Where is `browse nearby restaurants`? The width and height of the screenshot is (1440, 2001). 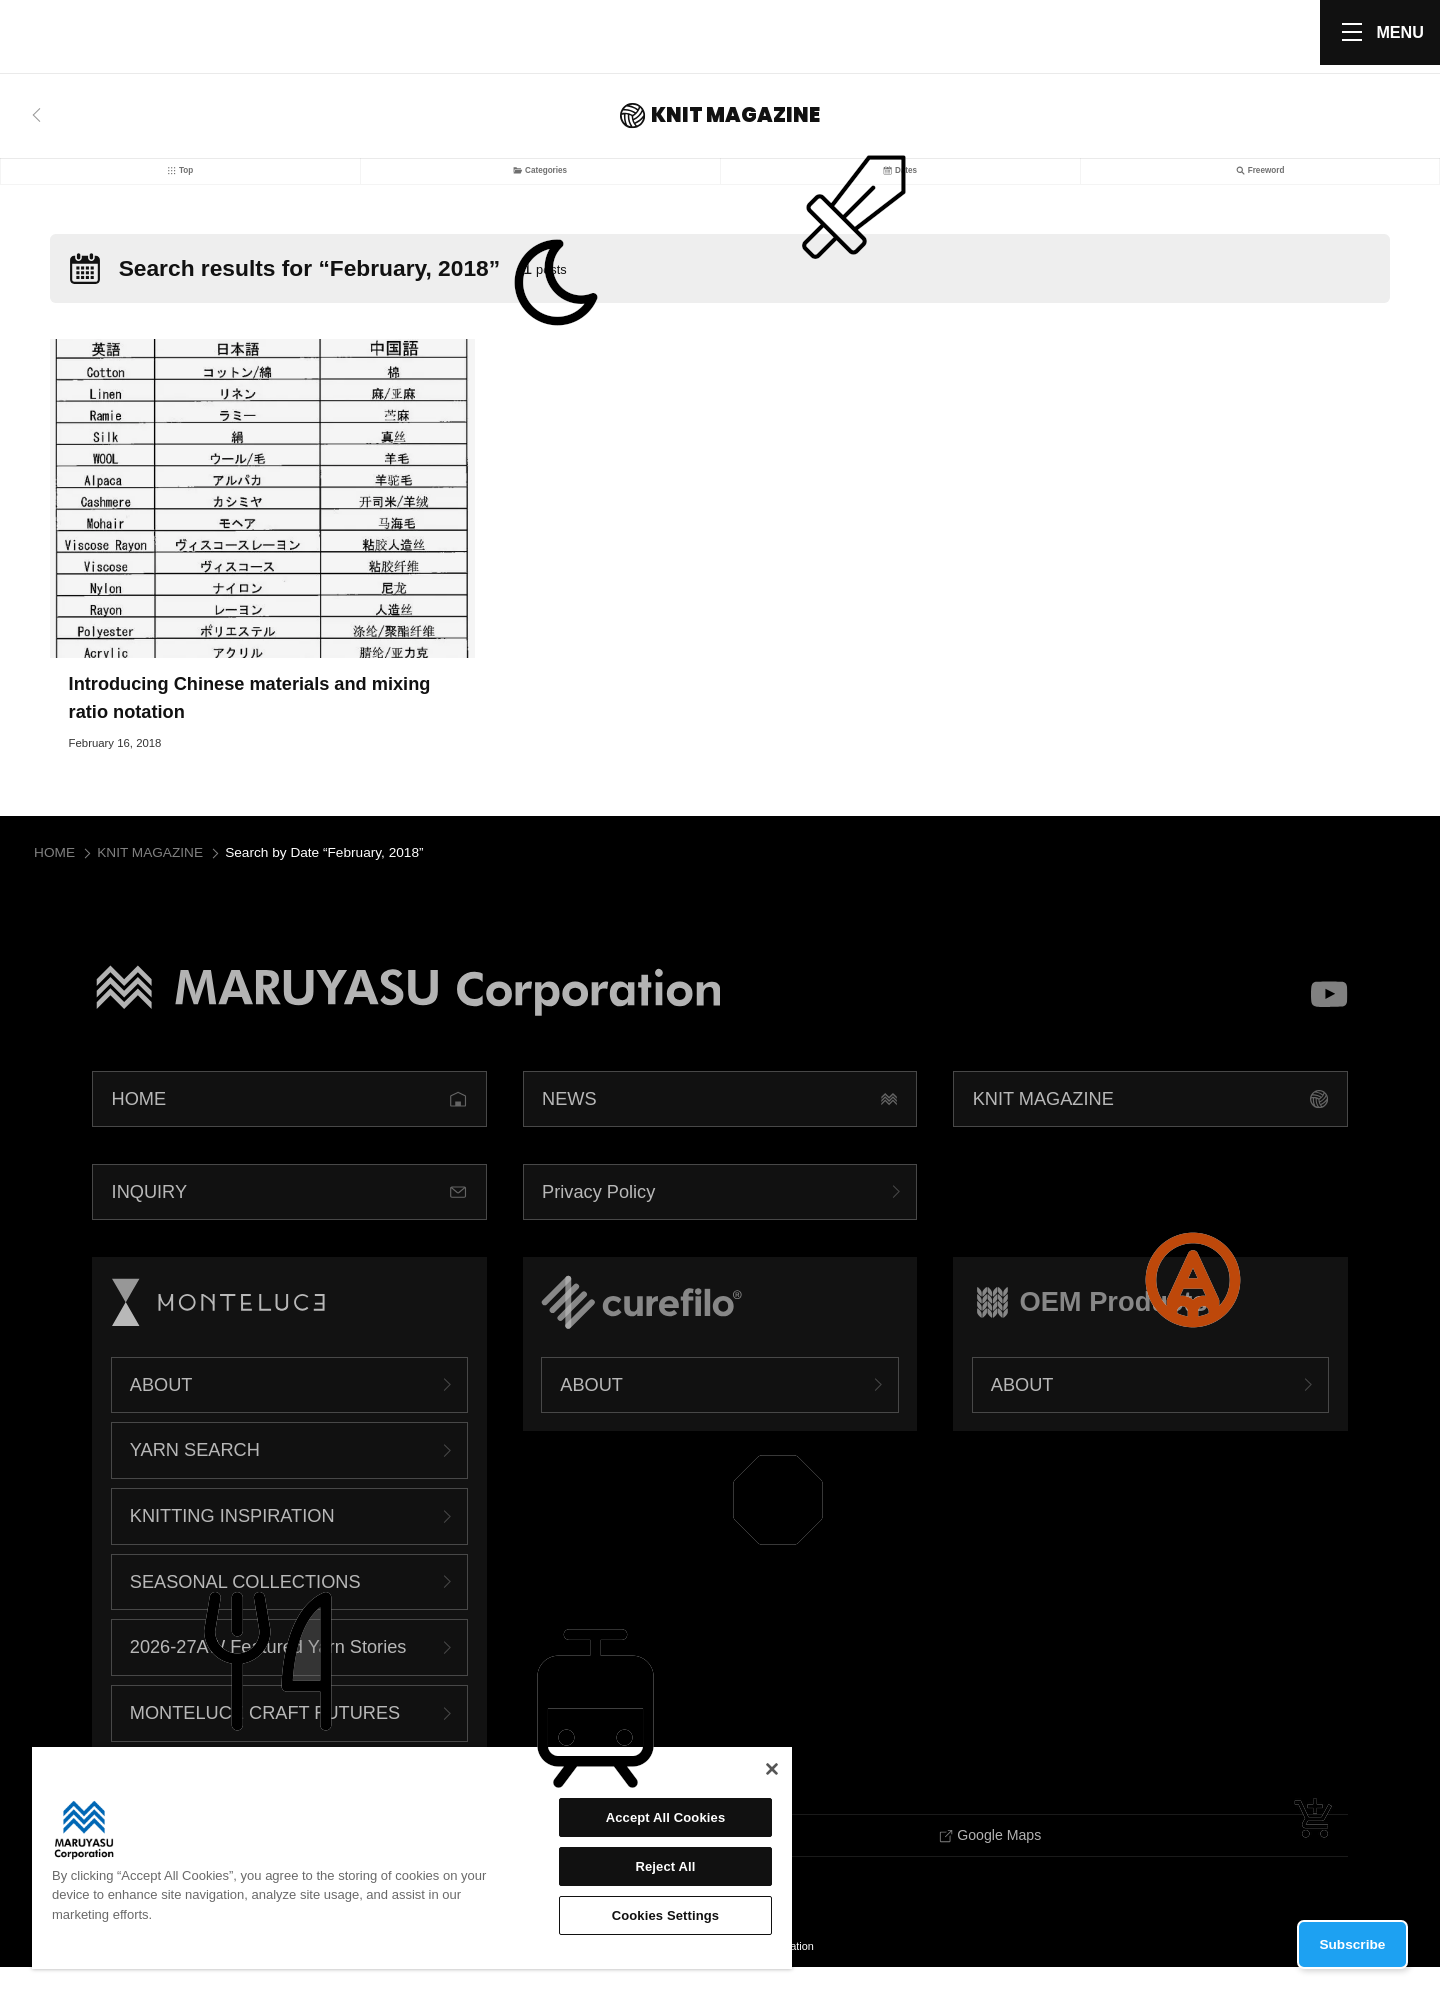 browse nearby restaurants is located at coordinates (270, 1658).